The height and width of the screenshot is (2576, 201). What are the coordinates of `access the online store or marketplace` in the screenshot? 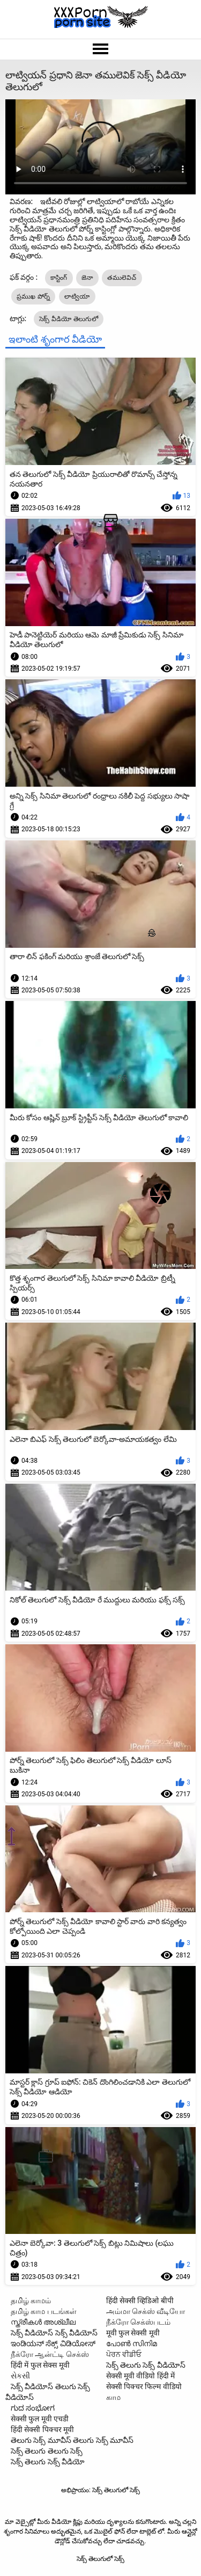 It's located at (110, 520).